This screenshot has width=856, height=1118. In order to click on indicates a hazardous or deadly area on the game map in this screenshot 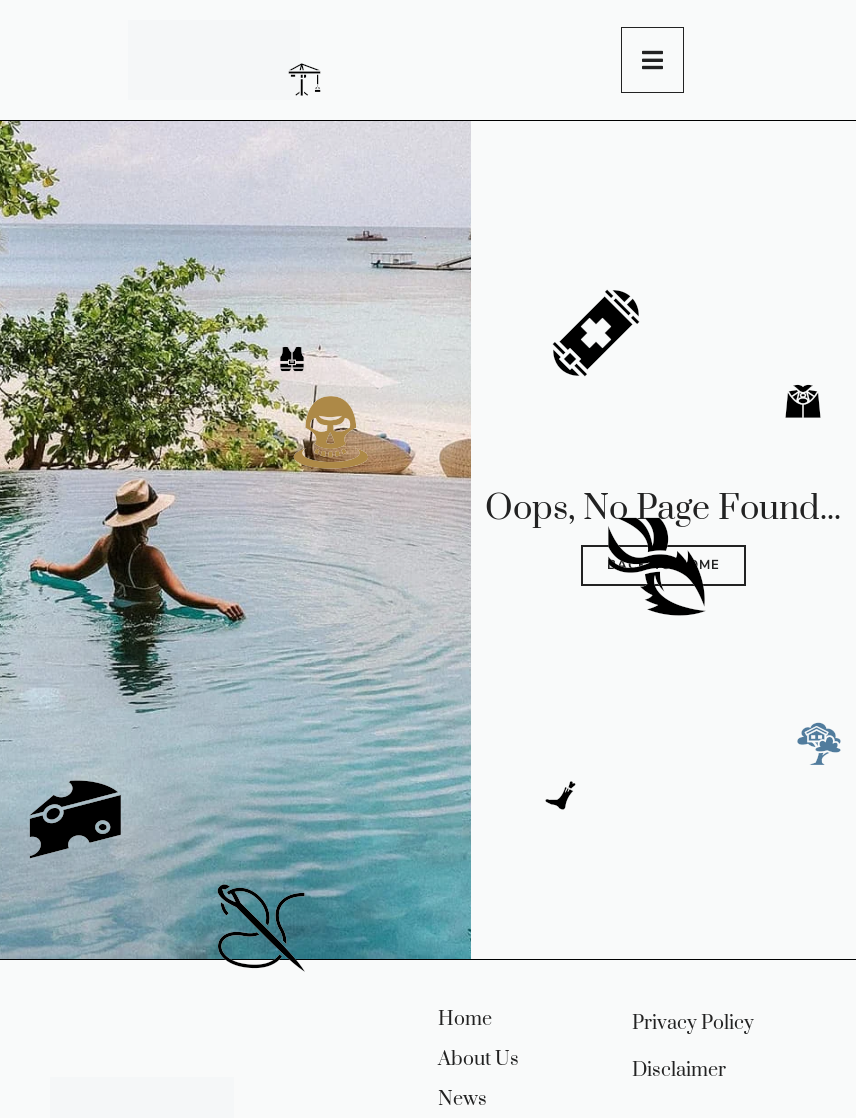, I will do `click(331, 433)`.